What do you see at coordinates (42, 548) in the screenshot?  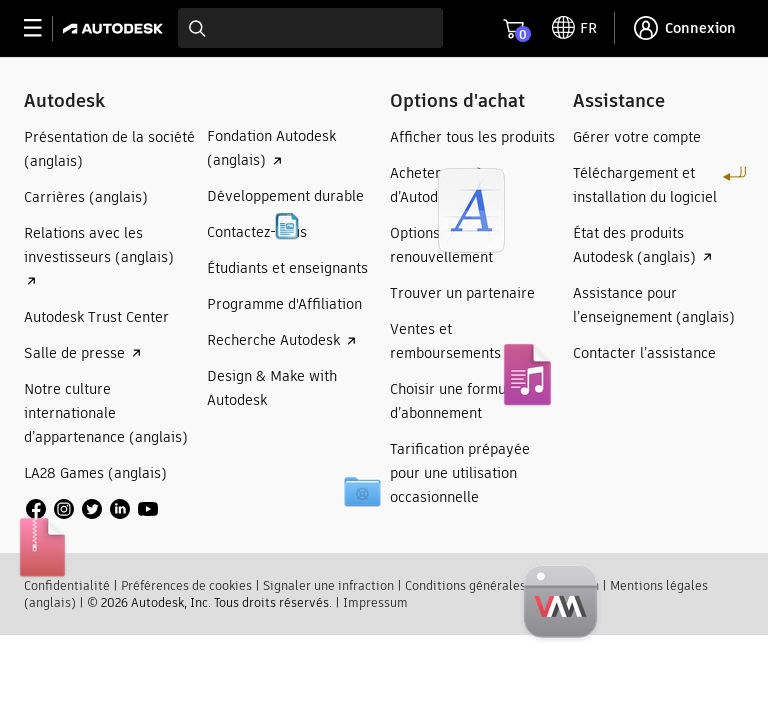 I see `compressed tar archive file` at bounding box center [42, 548].